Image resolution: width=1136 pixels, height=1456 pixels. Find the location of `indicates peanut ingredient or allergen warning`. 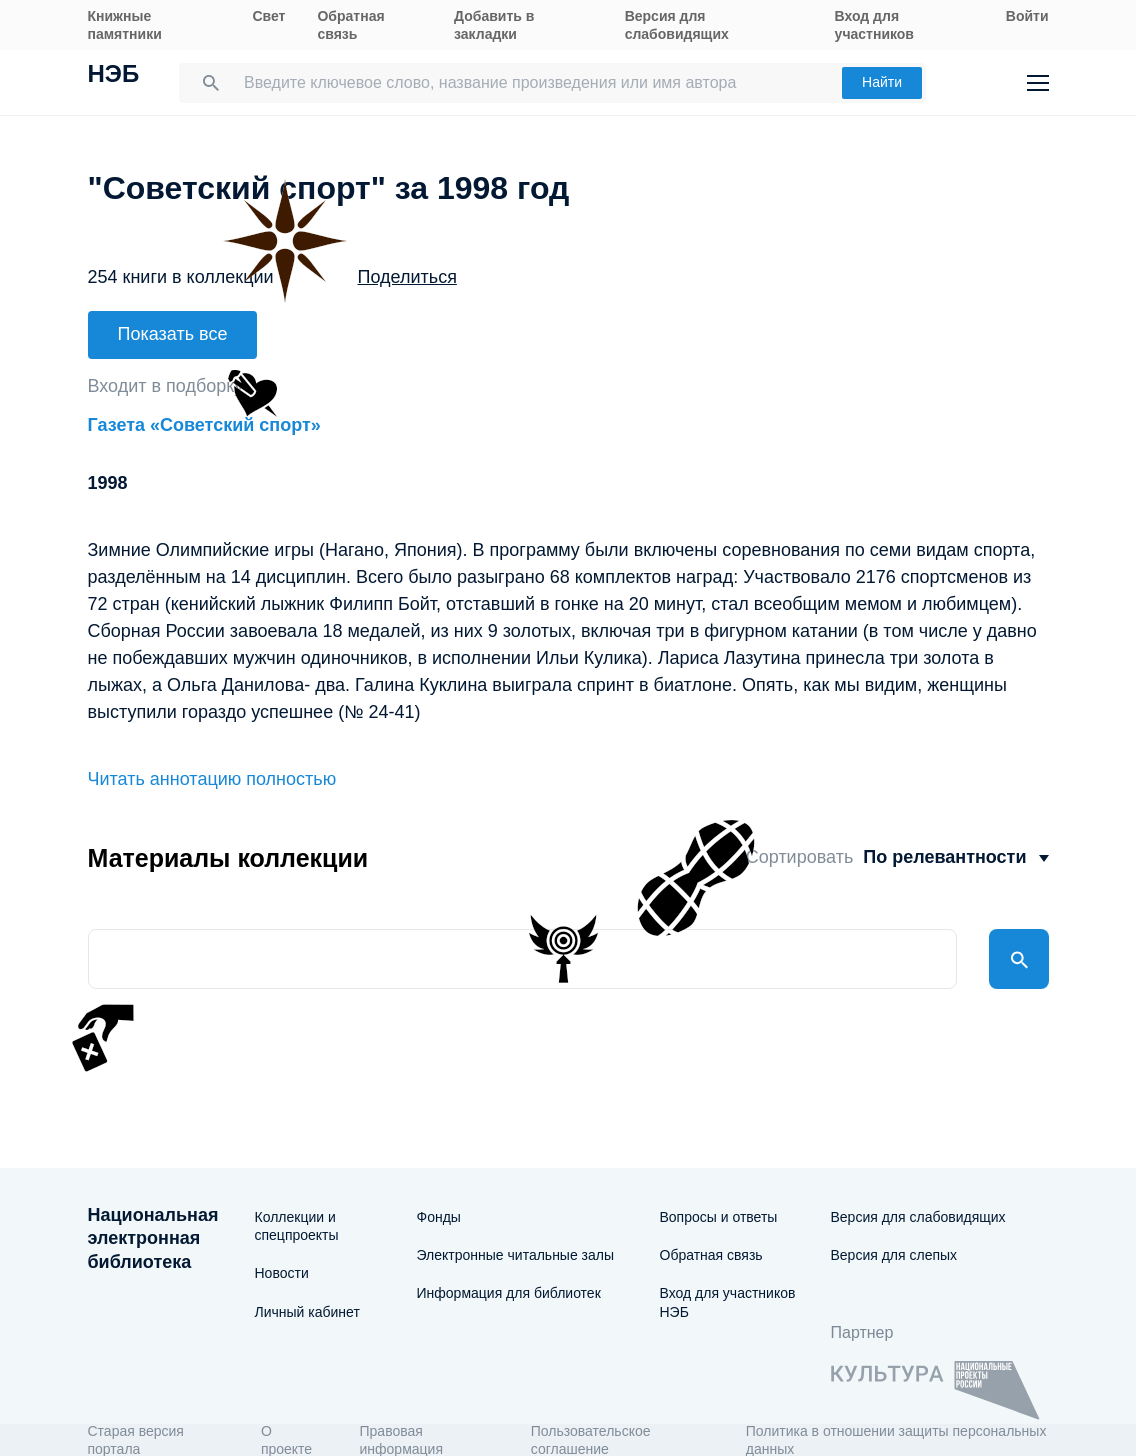

indicates peanut ingredient or allergen warning is located at coordinates (696, 878).